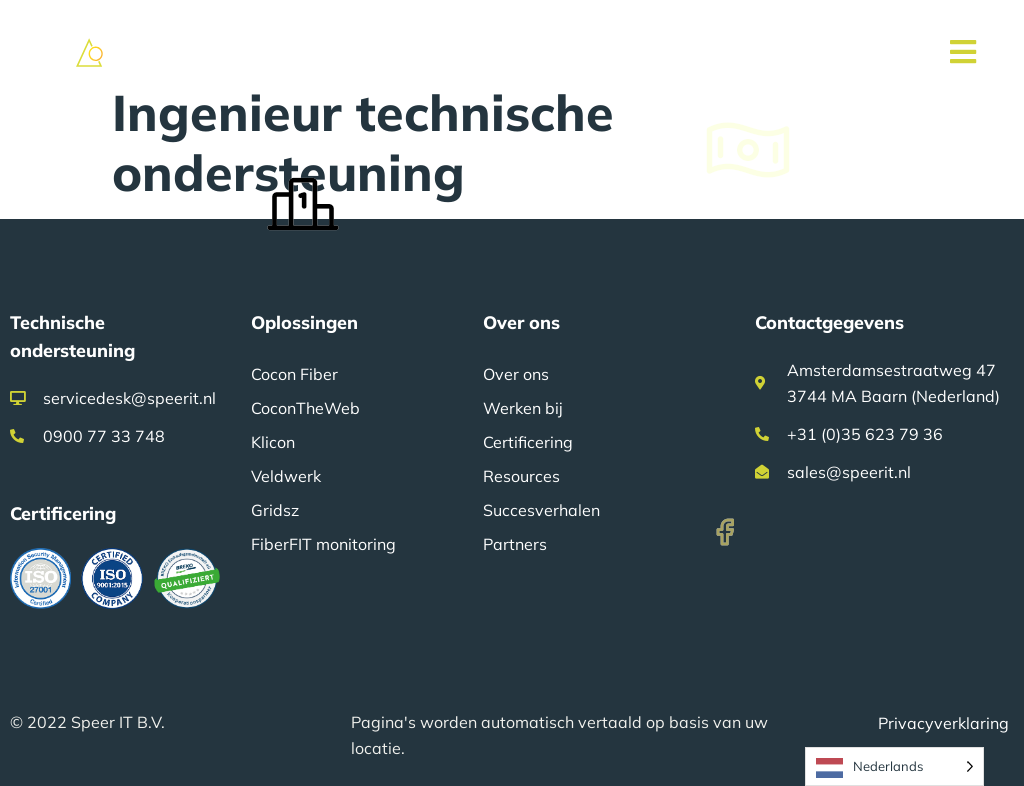 The height and width of the screenshot is (786, 1024). Describe the element at coordinates (726, 532) in the screenshot. I see `open Facebook app` at that location.